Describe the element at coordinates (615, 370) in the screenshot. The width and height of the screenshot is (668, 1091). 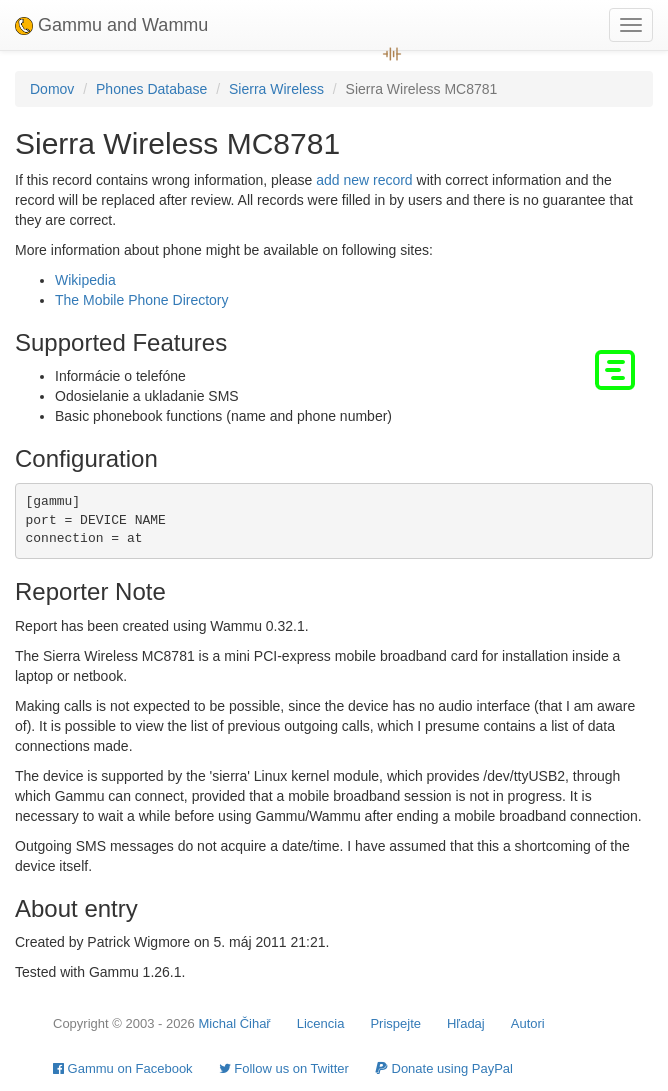
I see `view gantt chart or project timeline` at that location.